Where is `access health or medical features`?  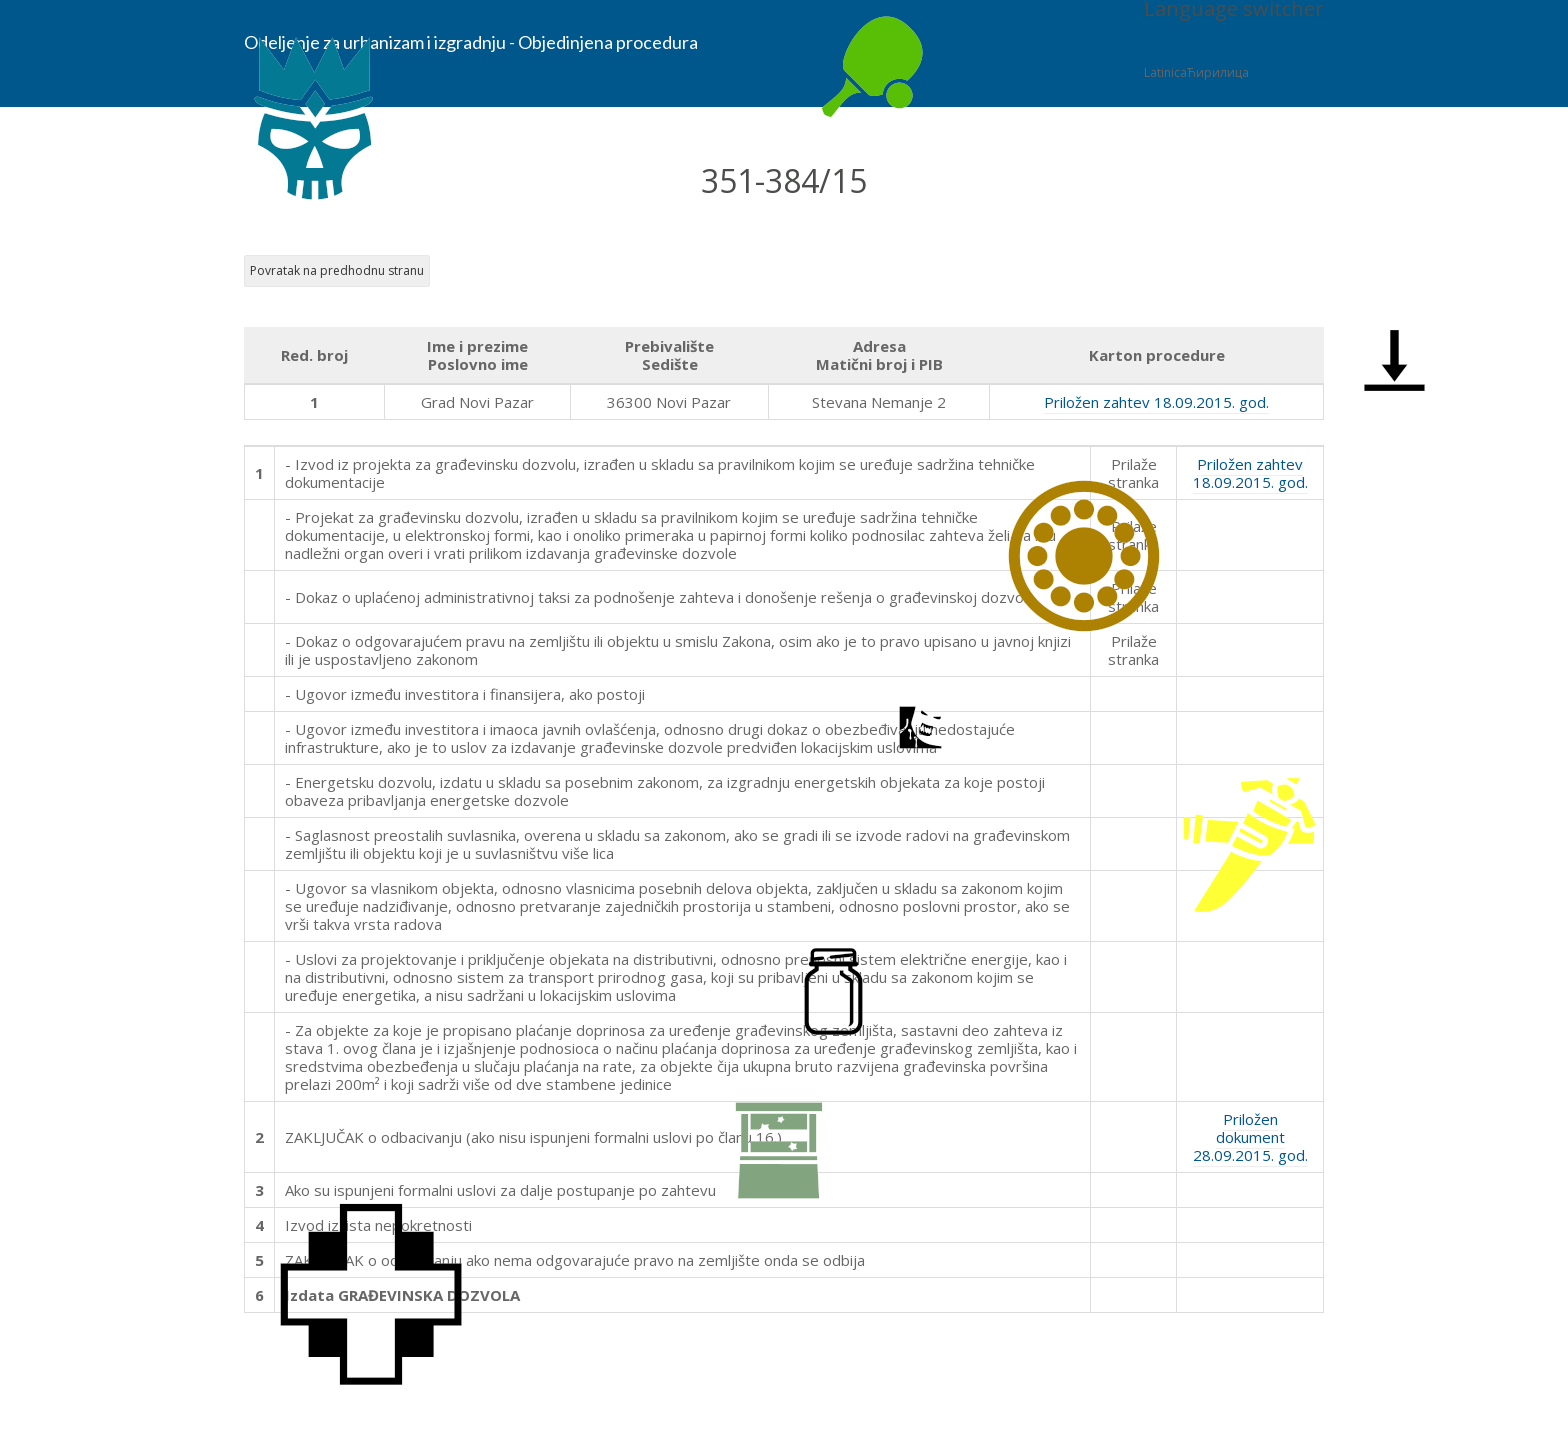 access health or medical features is located at coordinates (371, 1292).